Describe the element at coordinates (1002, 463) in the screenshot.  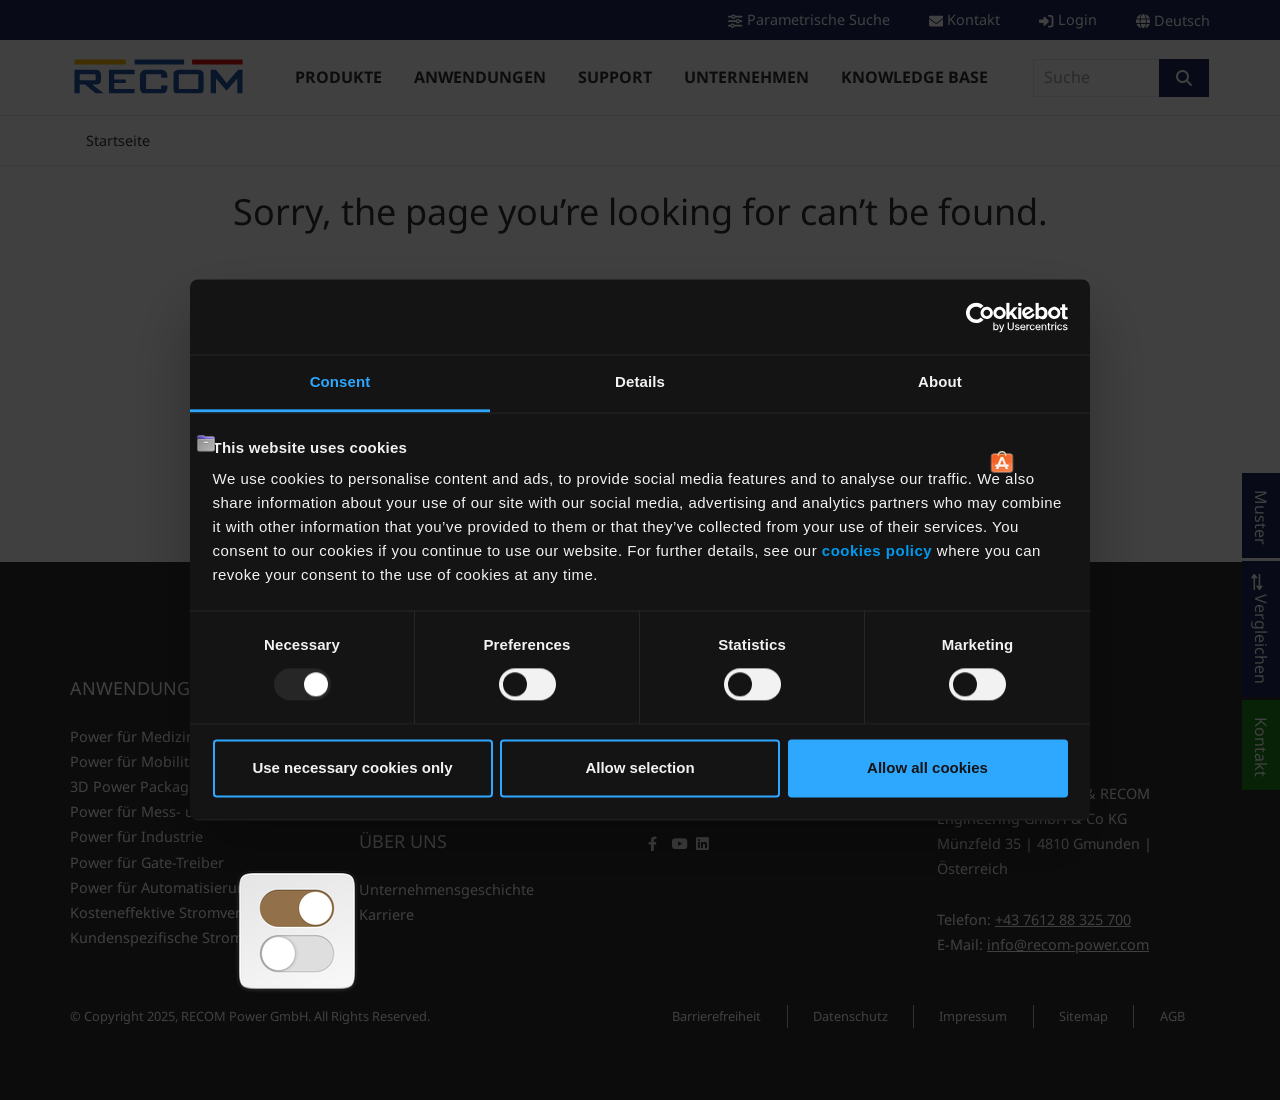
I see `open ubuntu software center` at that location.